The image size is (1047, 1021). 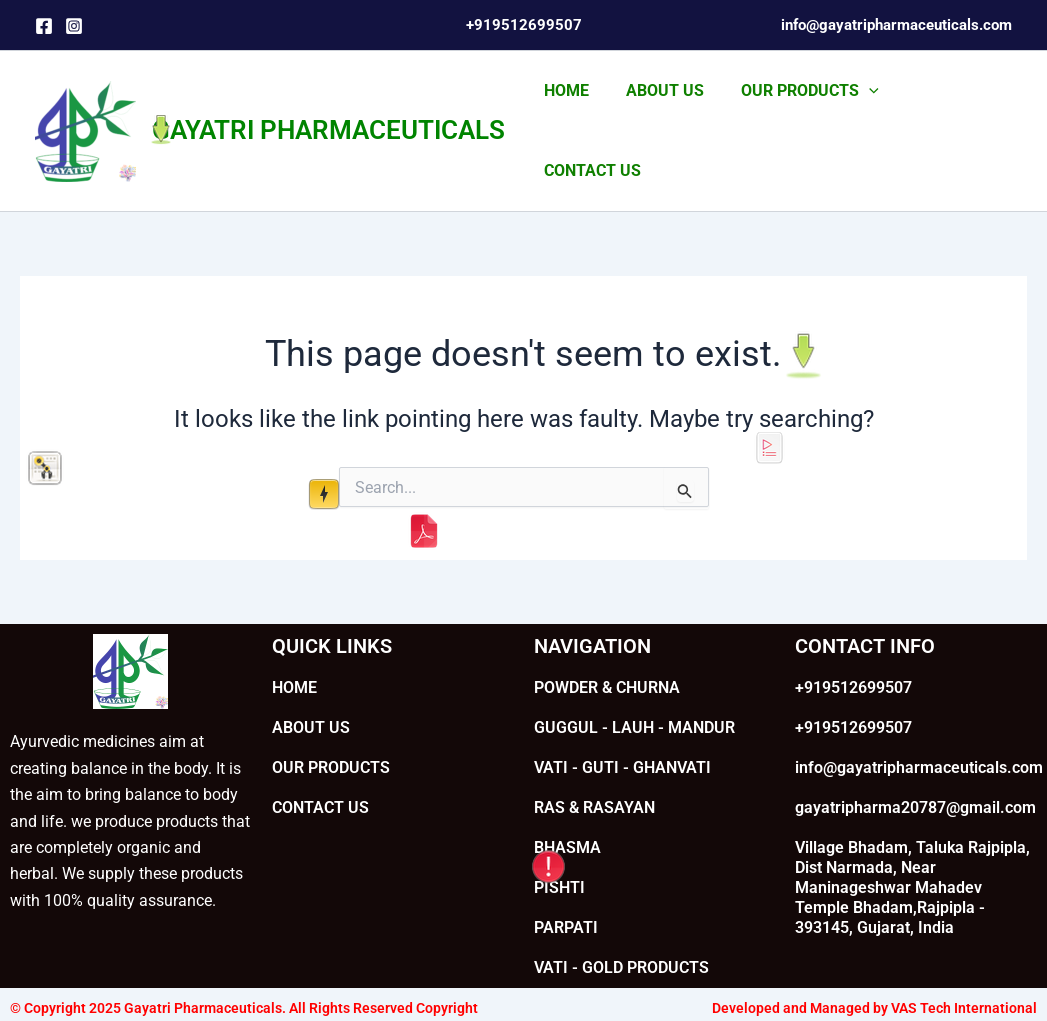 I want to click on open gnome builder development environment, so click(x=45, y=468).